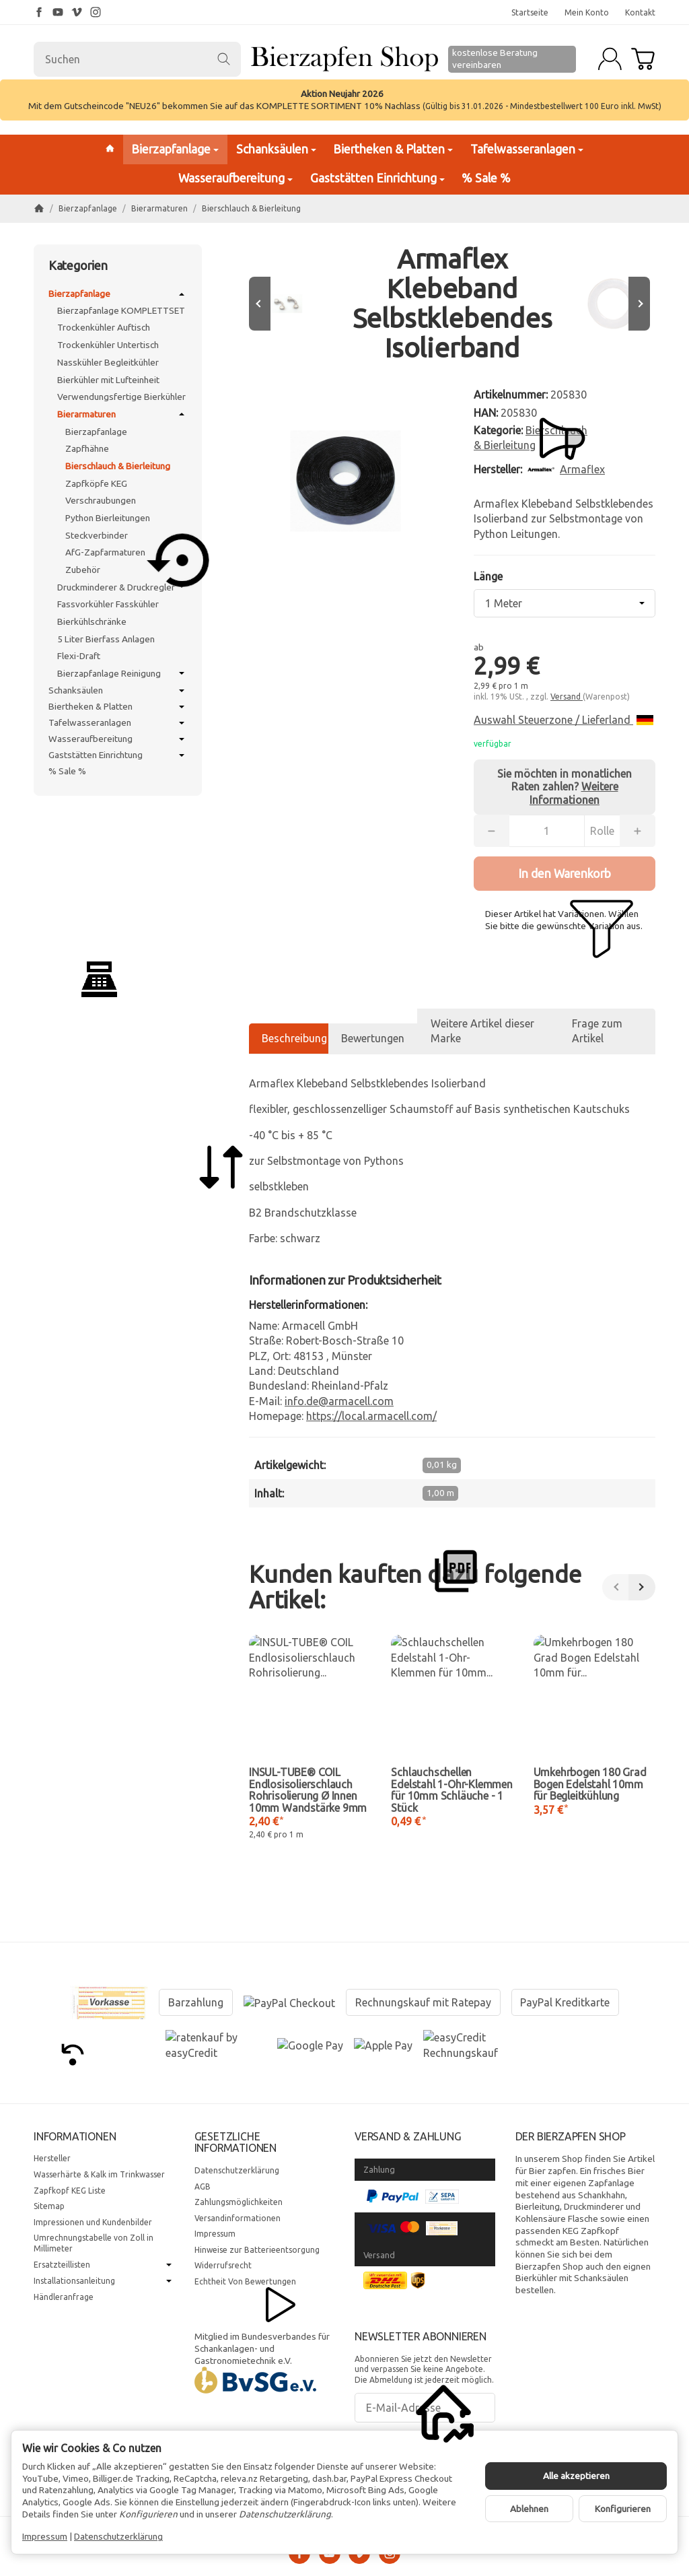 Image resolution: width=689 pixels, height=2576 pixels. What do you see at coordinates (99, 979) in the screenshot?
I see `access point of sale terminal` at bounding box center [99, 979].